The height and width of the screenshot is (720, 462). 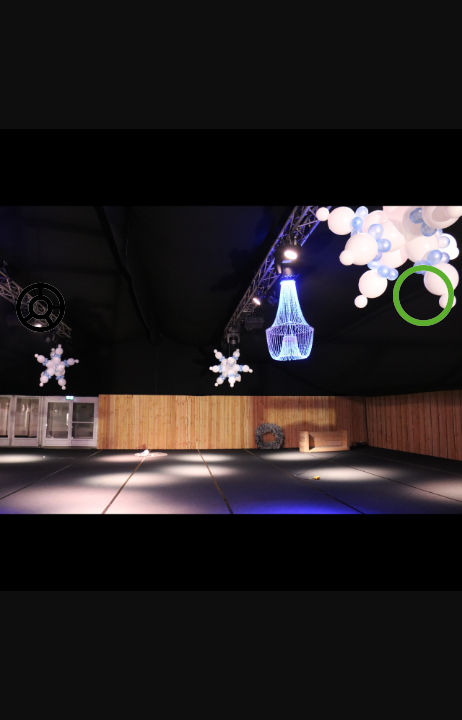 What do you see at coordinates (423, 295) in the screenshot?
I see `unselected radio button or checkbox option` at bounding box center [423, 295].